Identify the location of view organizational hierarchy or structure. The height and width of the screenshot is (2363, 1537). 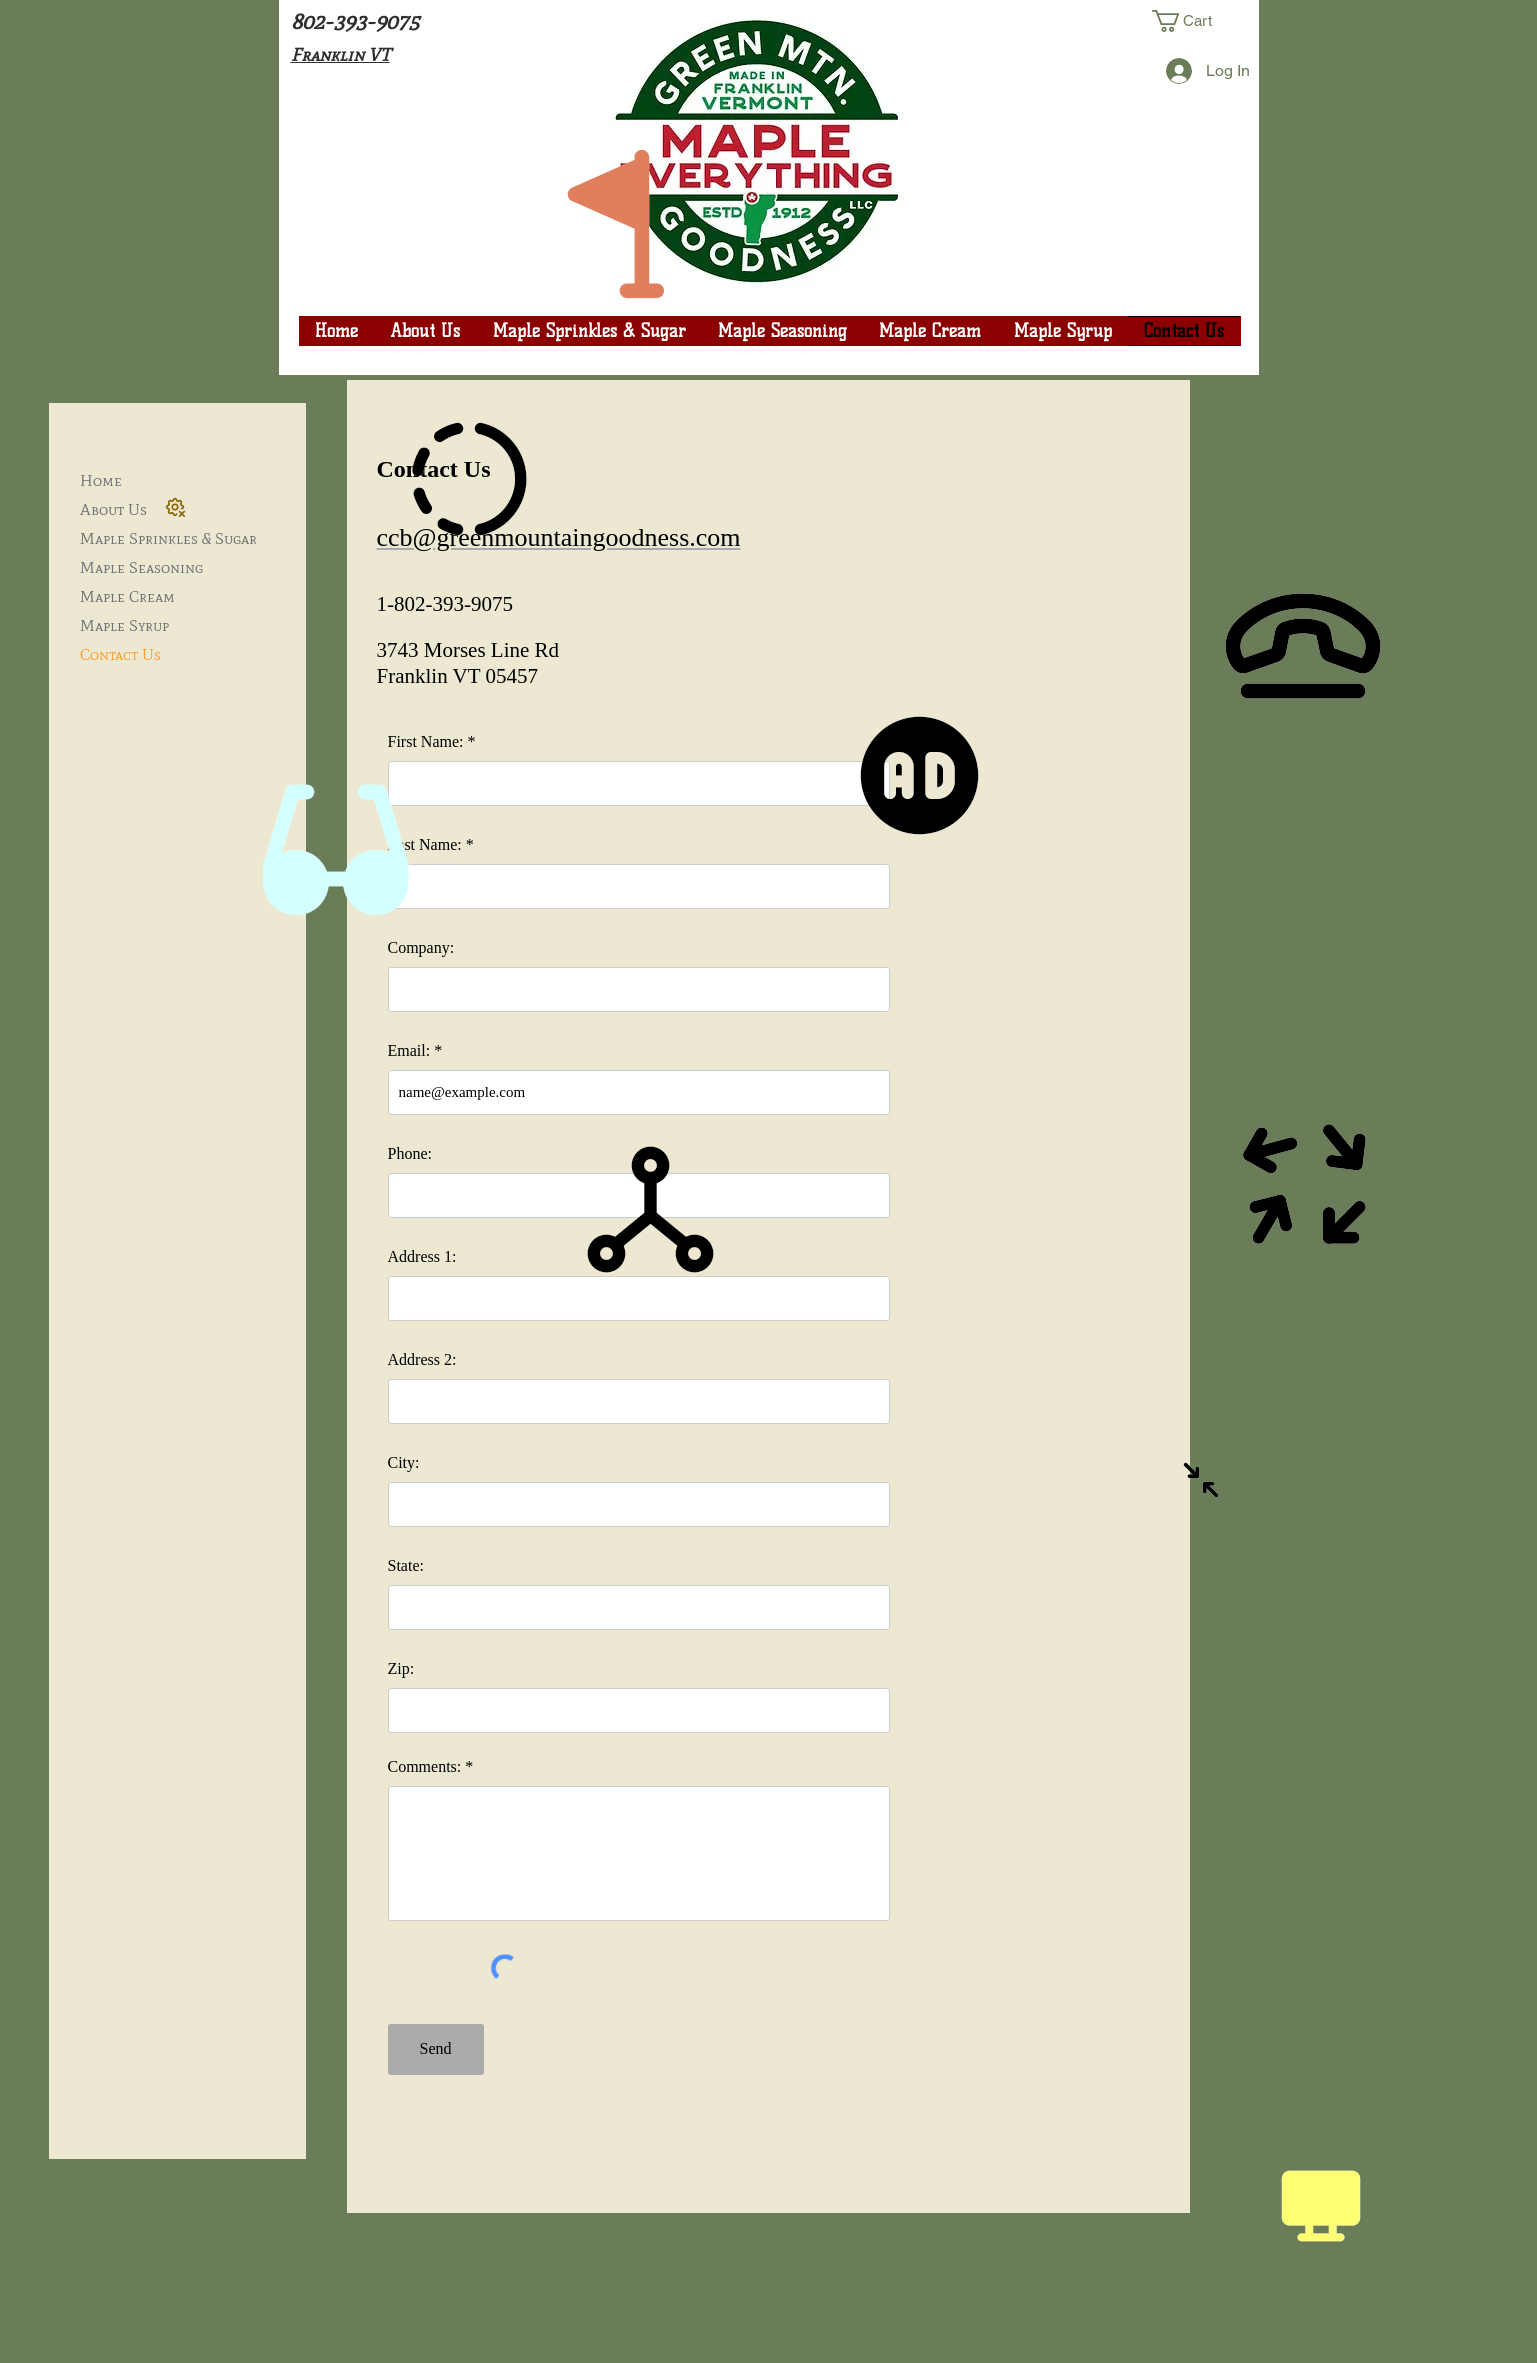
(650, 1209).